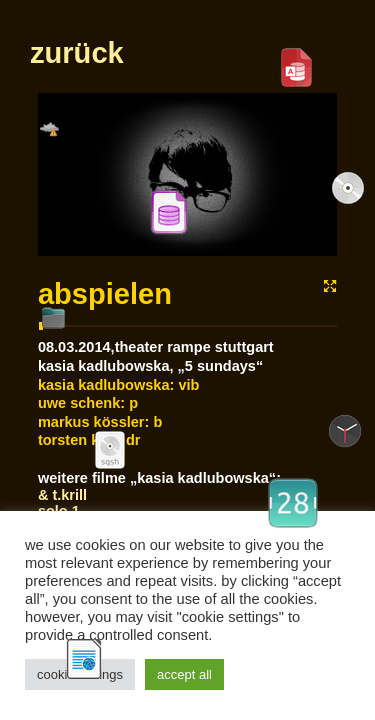  Describe the element at coordinates (296, 67) in the screenshot. I see `microsoft access database file` at that location.